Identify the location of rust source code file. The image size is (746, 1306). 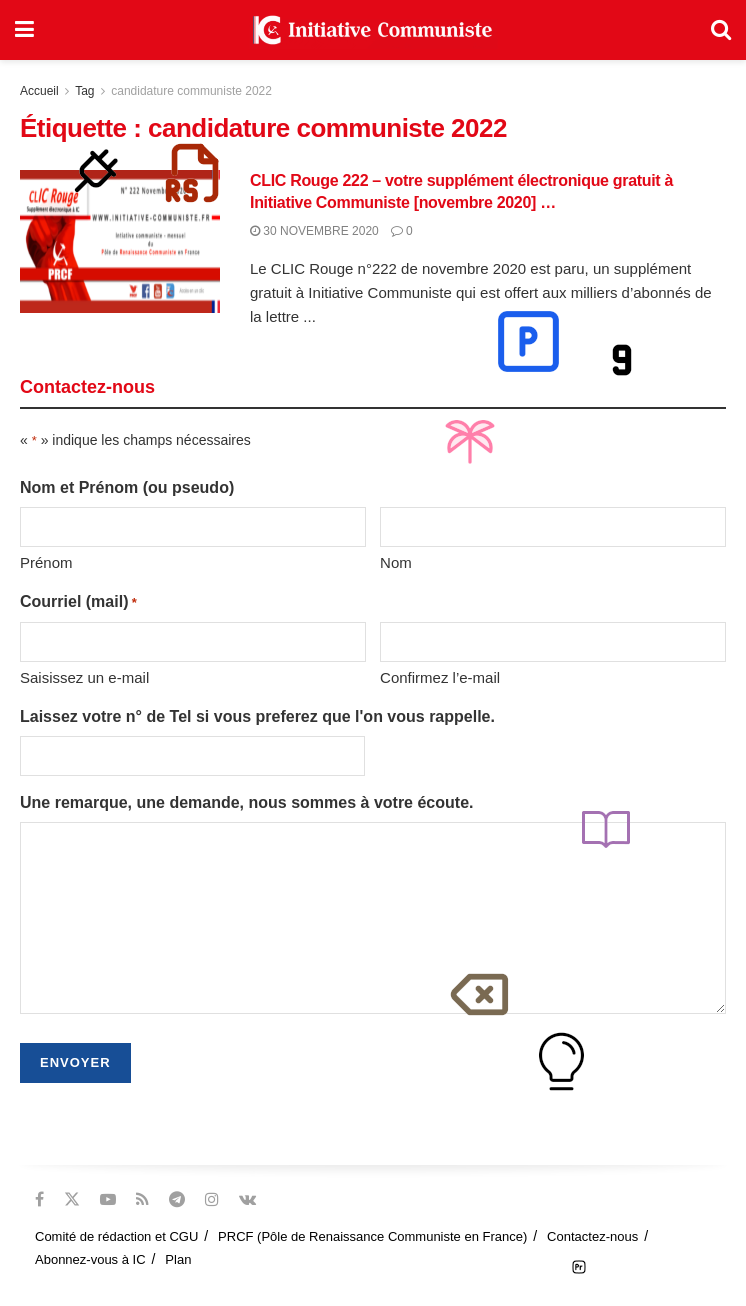
(195, 173).